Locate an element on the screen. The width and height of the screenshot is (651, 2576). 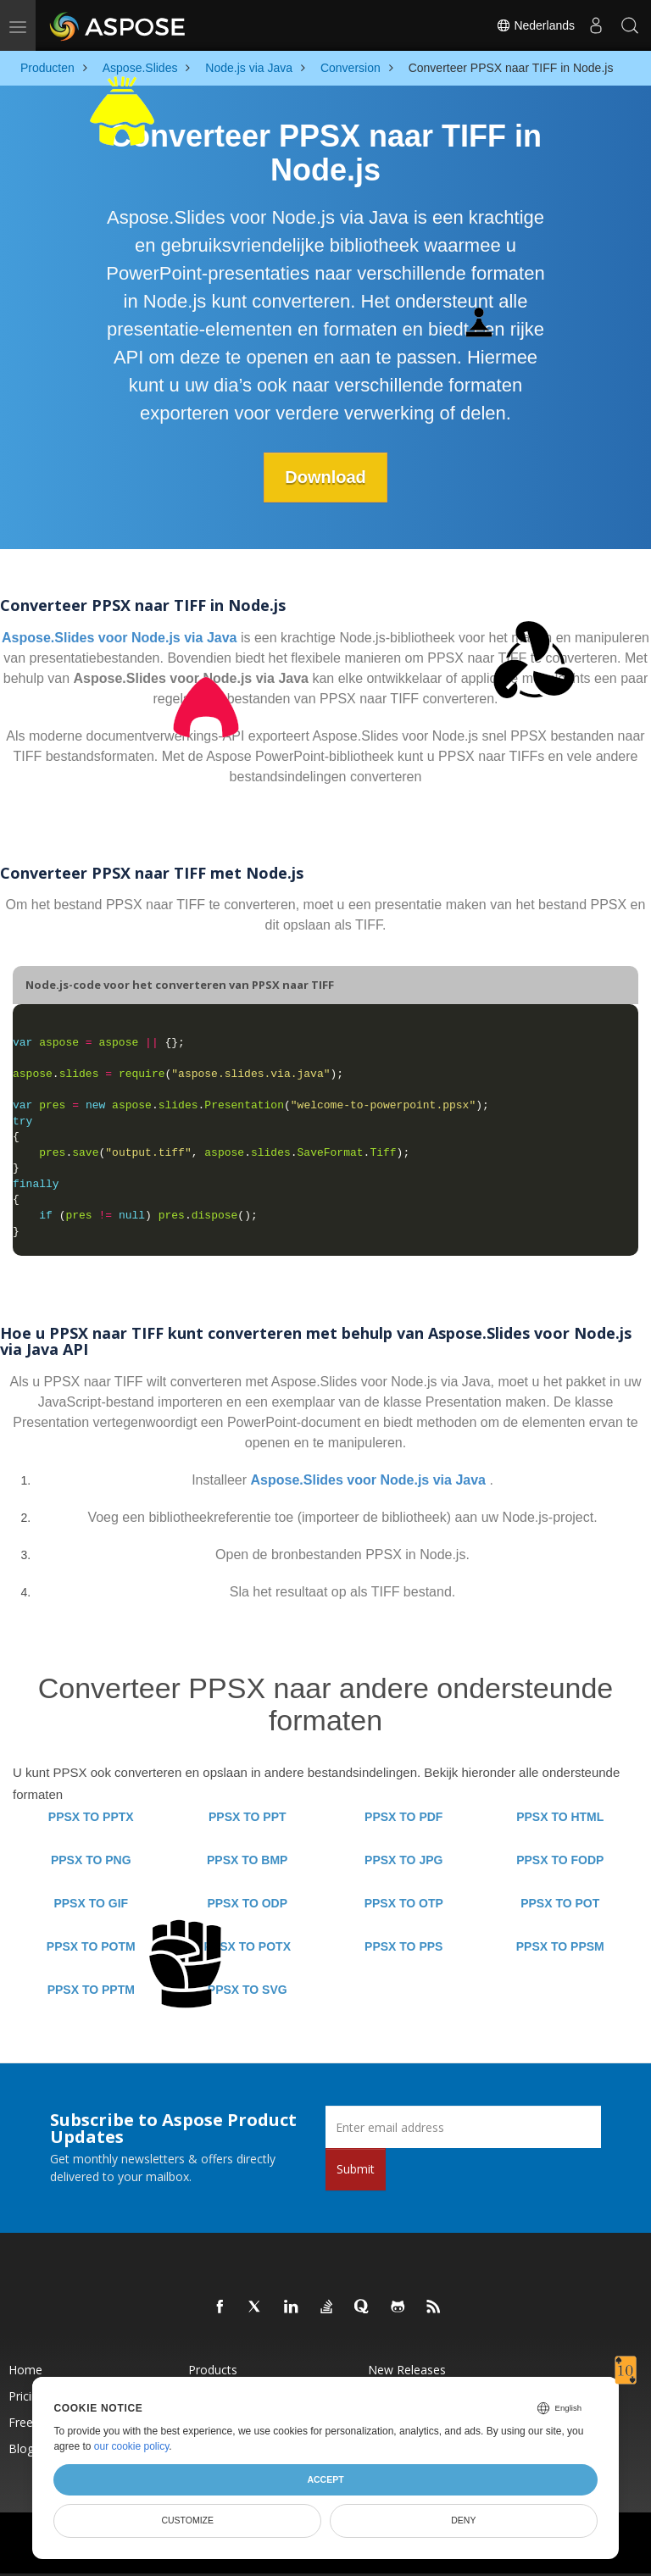
play chess or start a chess game is located at coordinates (479, 318).